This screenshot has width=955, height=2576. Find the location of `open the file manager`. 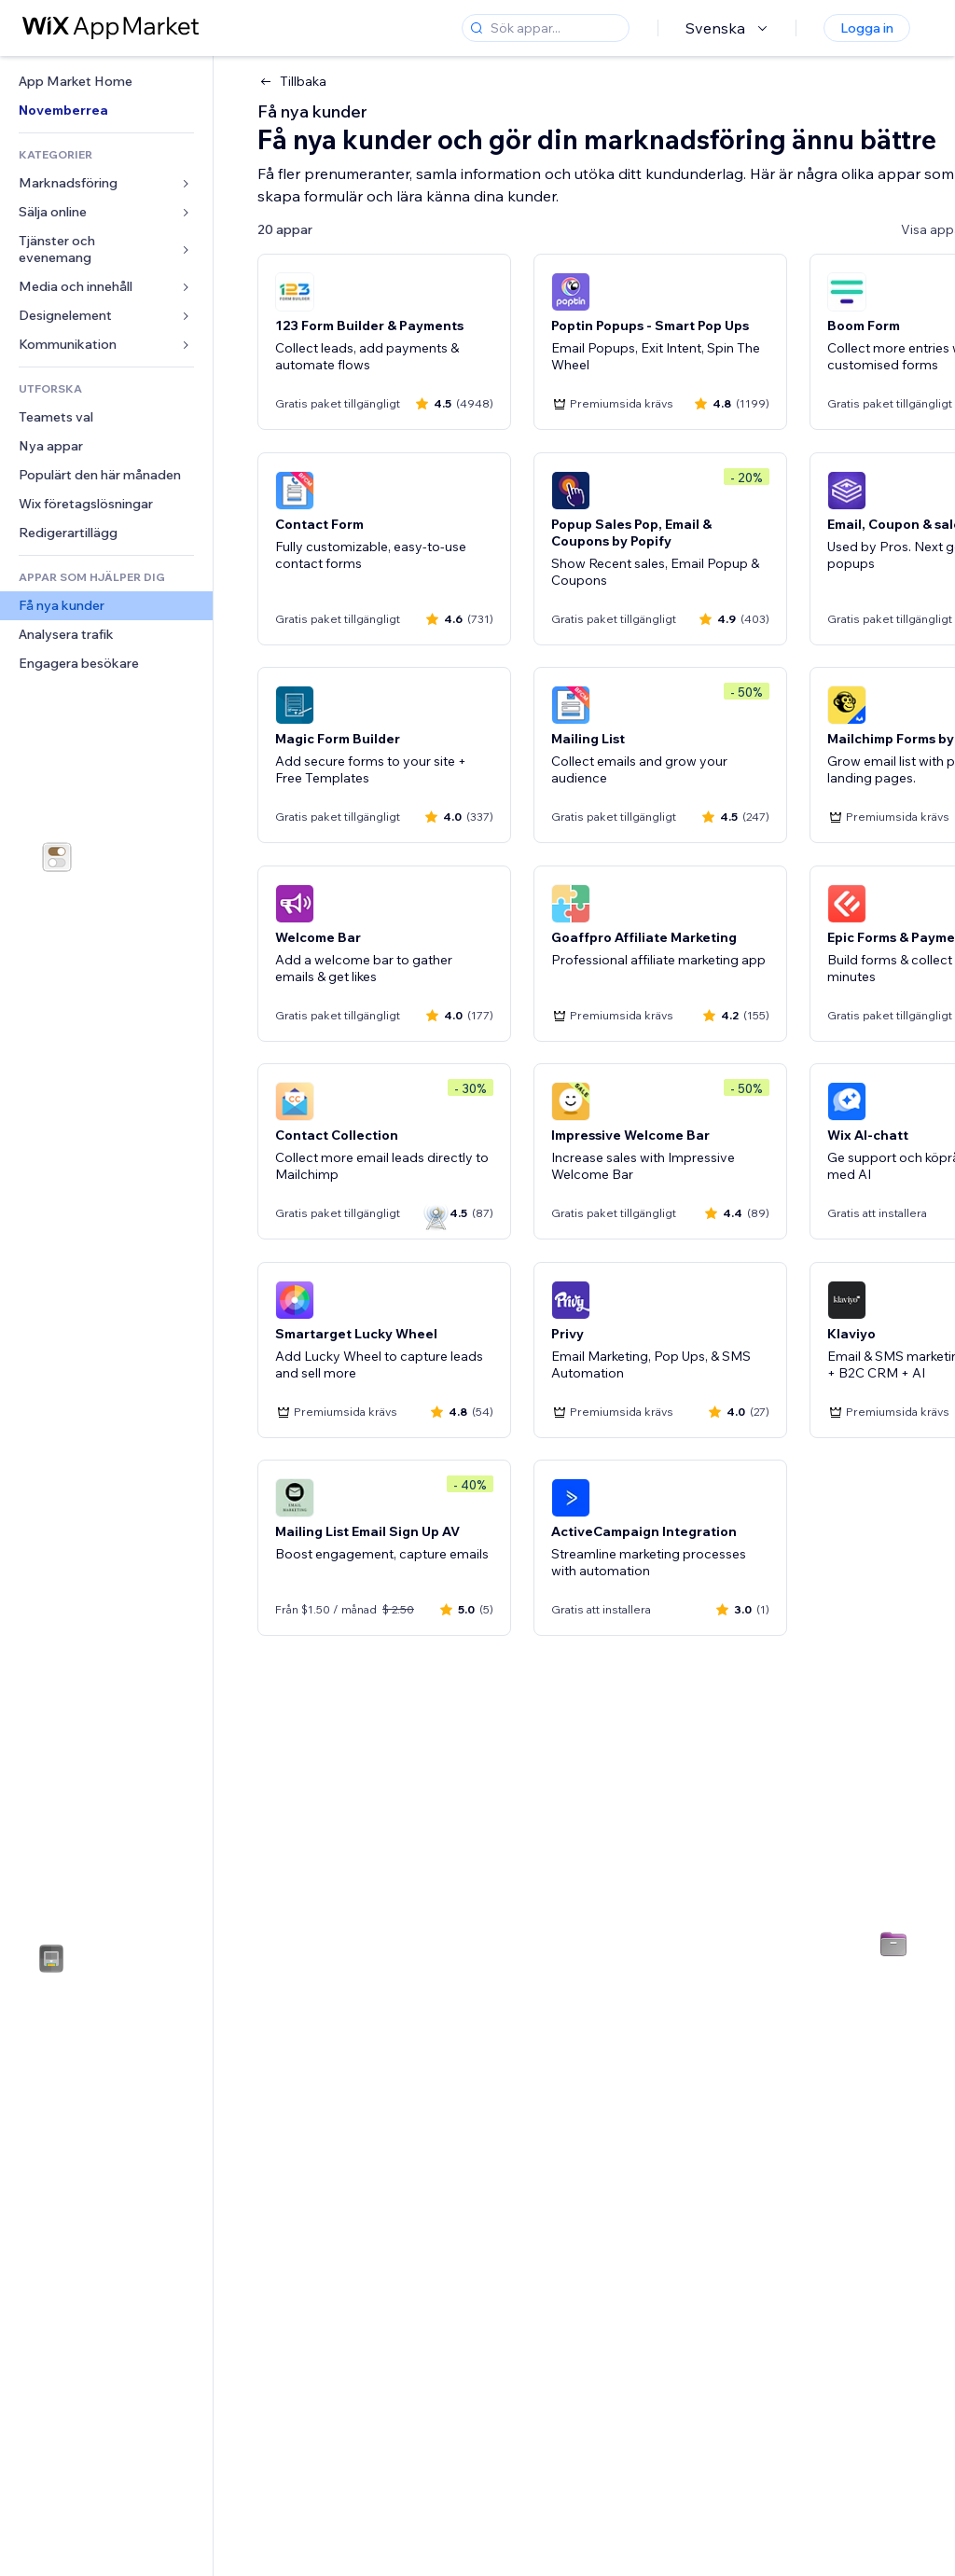

open the file manager is located at coordinates (893, 1944).